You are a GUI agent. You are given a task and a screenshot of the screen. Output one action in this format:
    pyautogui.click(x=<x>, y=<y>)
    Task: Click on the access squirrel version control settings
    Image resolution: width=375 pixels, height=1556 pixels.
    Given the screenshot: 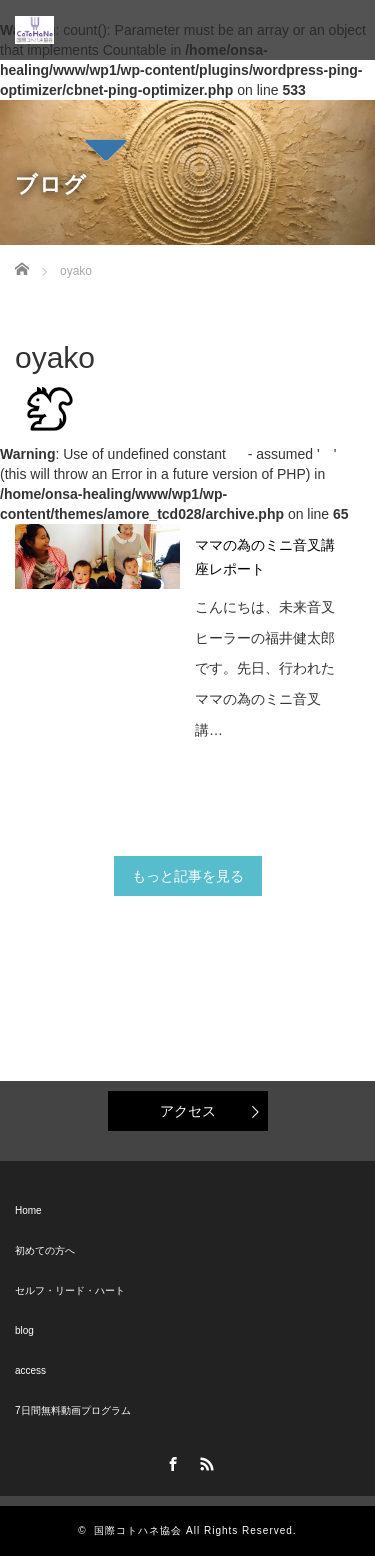 What is the action you would take?
    pyautogui.click(x=50, y=408)
    